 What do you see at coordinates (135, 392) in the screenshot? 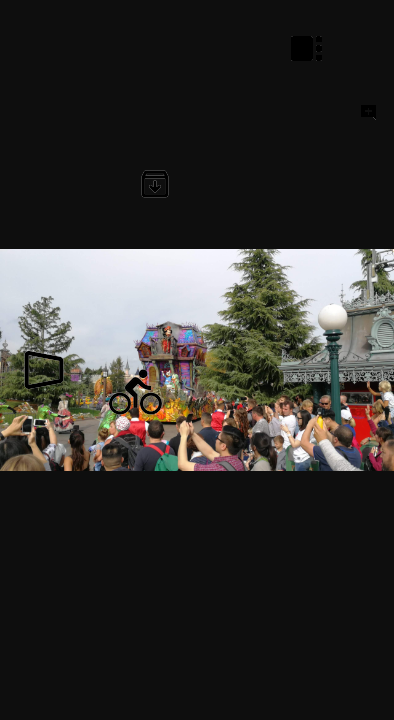
I see `get cycling directions` at bounding box center [135, 392].